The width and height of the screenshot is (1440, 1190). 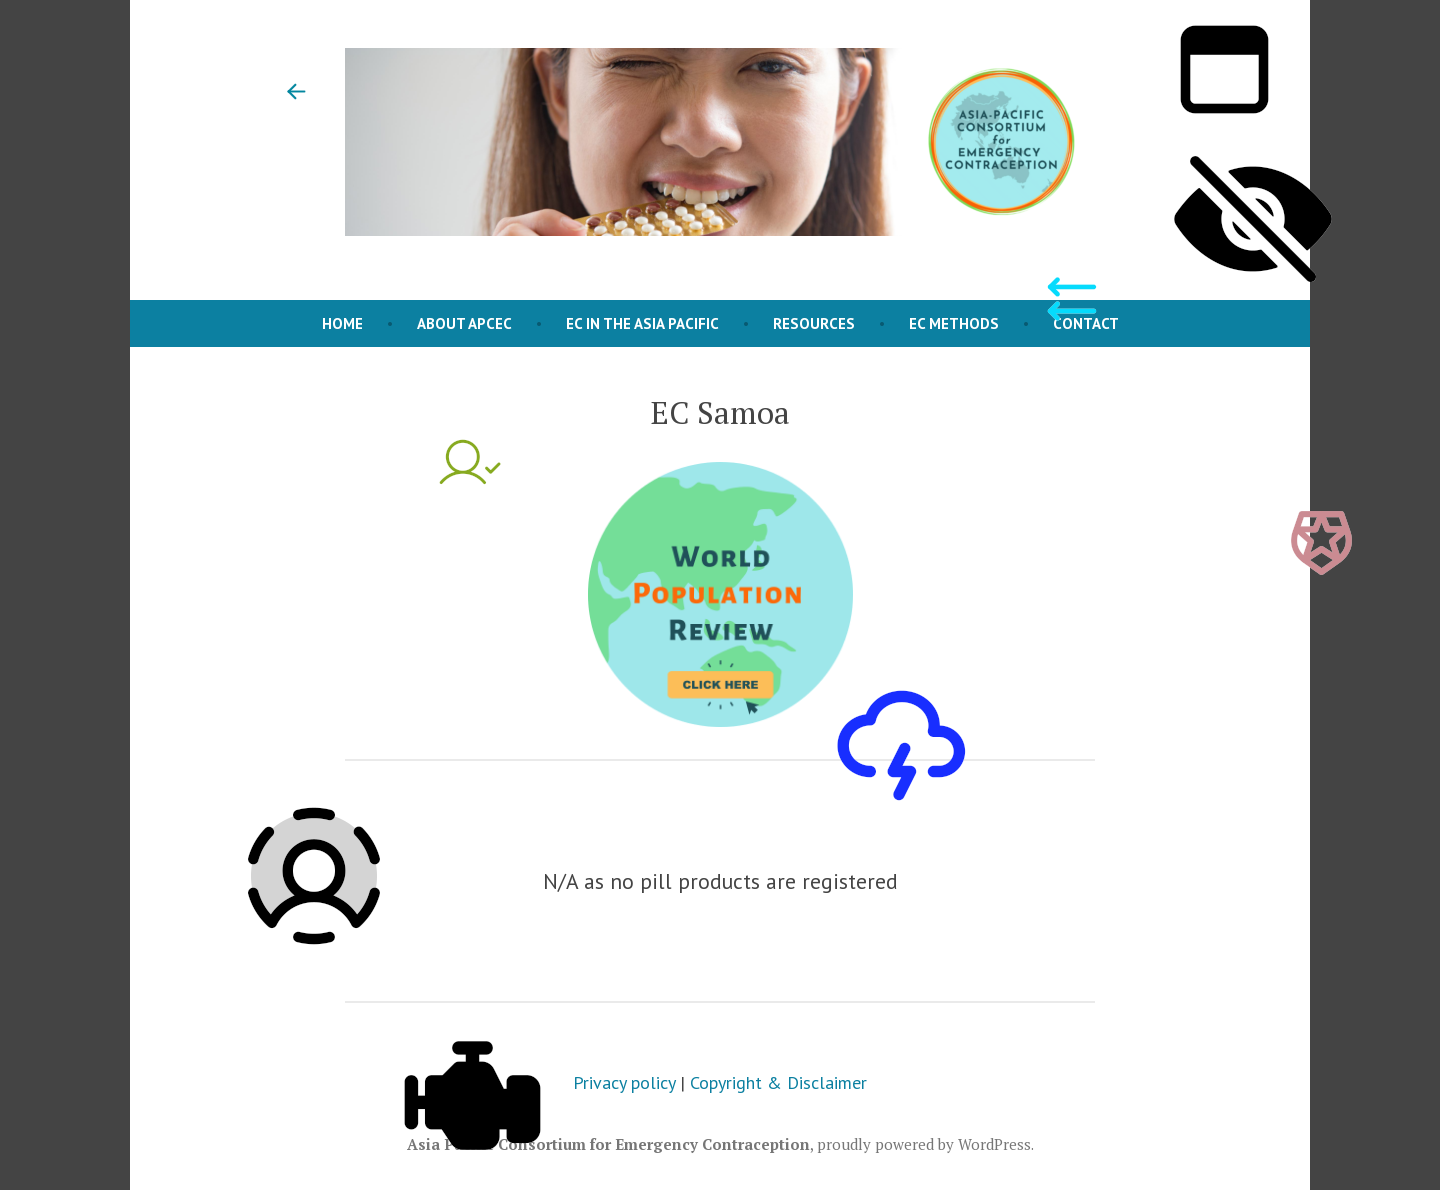 What do you see at coordinates (468, 464) in the screenshot?
I see `verify or approve a user account` at bounding box center [468, 464].